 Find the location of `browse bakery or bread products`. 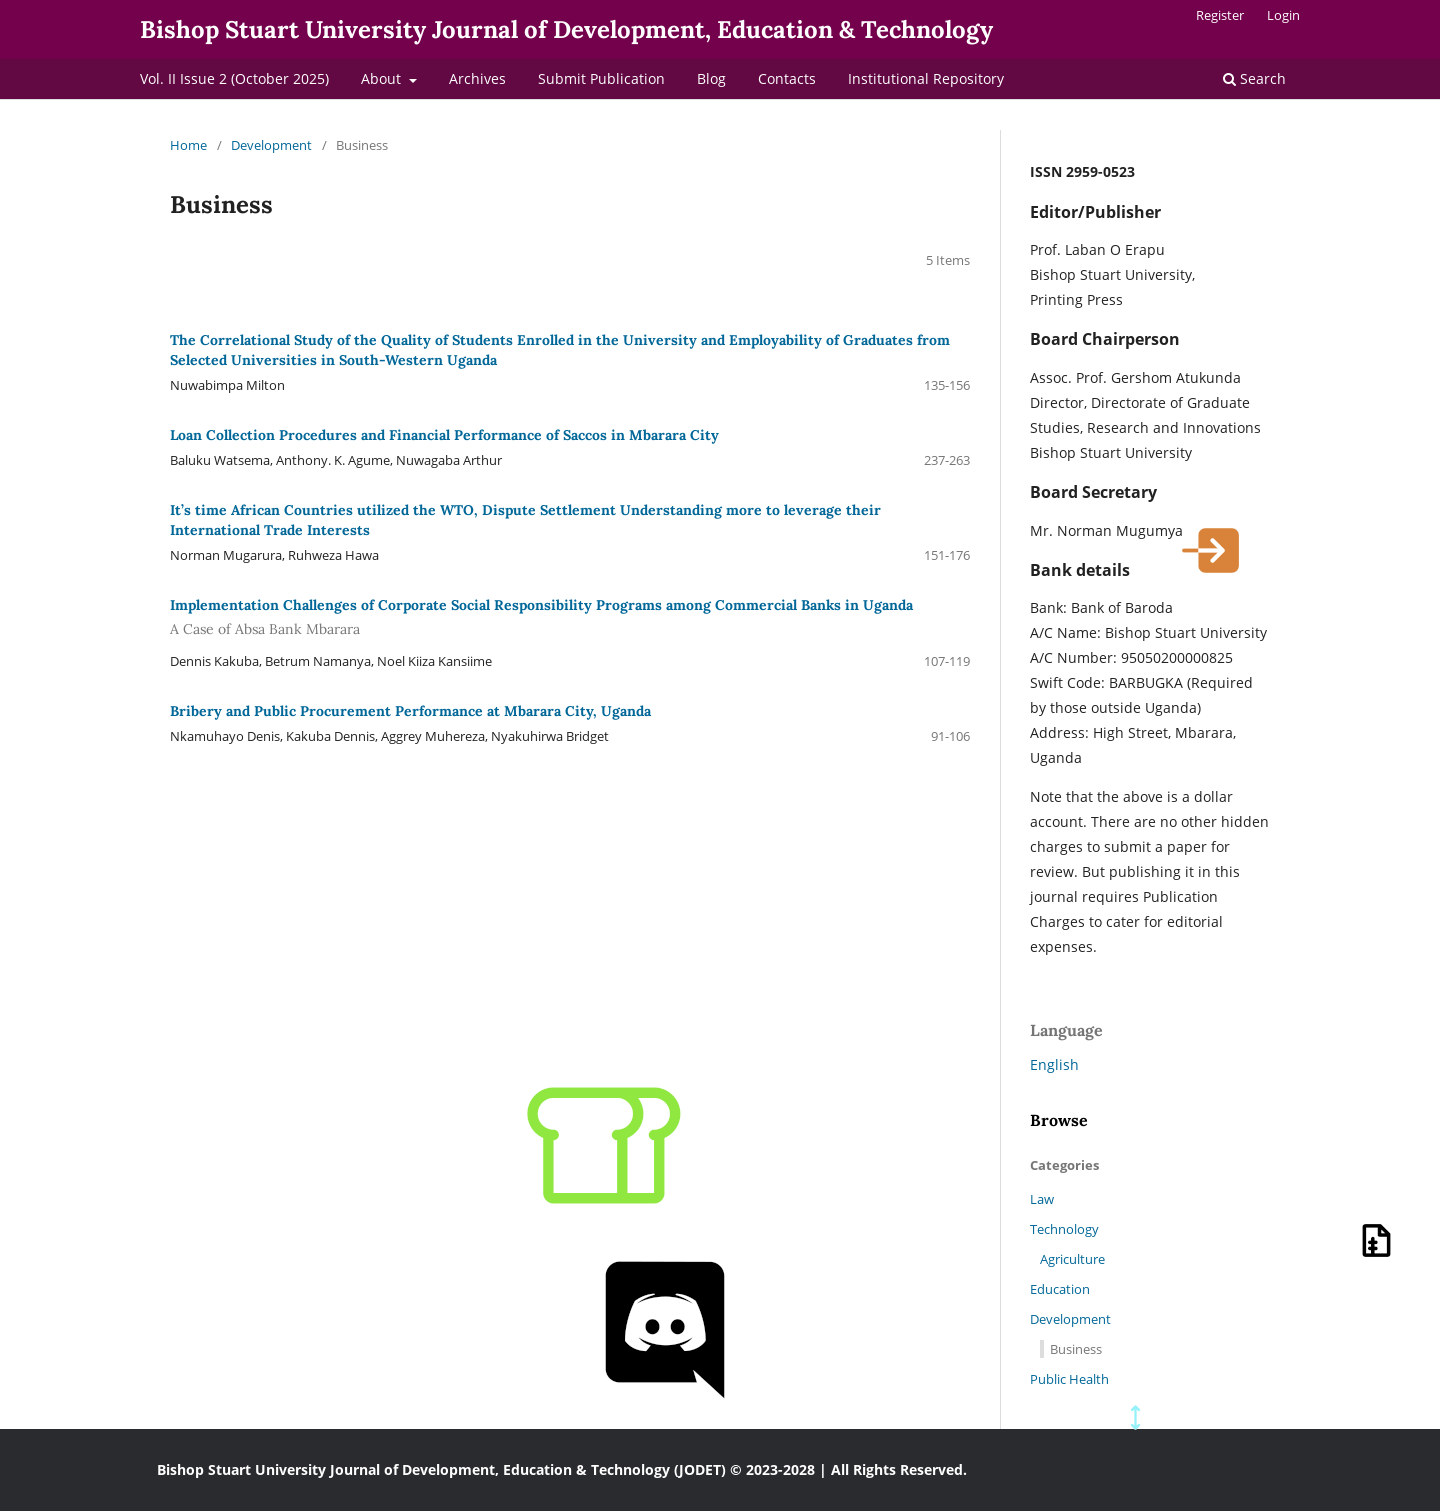

browse bakery or bread products is located at coordinates (606, 1145).